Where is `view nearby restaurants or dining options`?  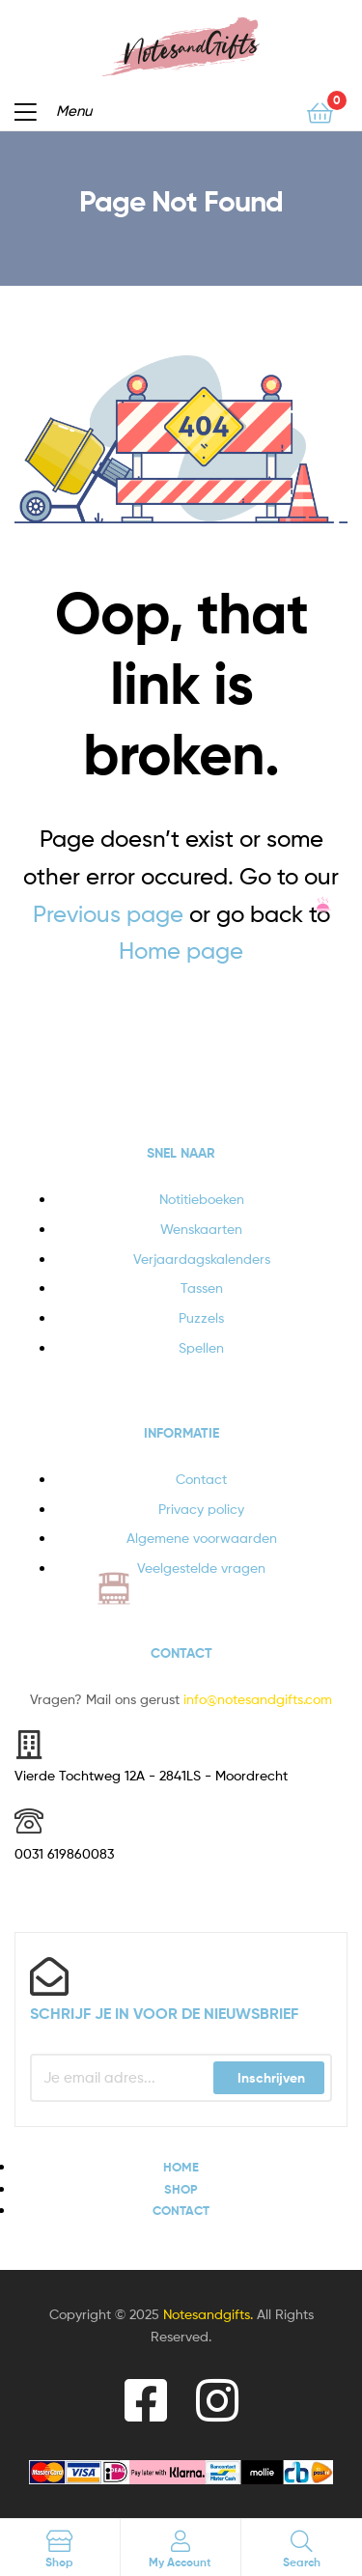 view nearby restaurants or dining options is located at coordinates (322, 904).